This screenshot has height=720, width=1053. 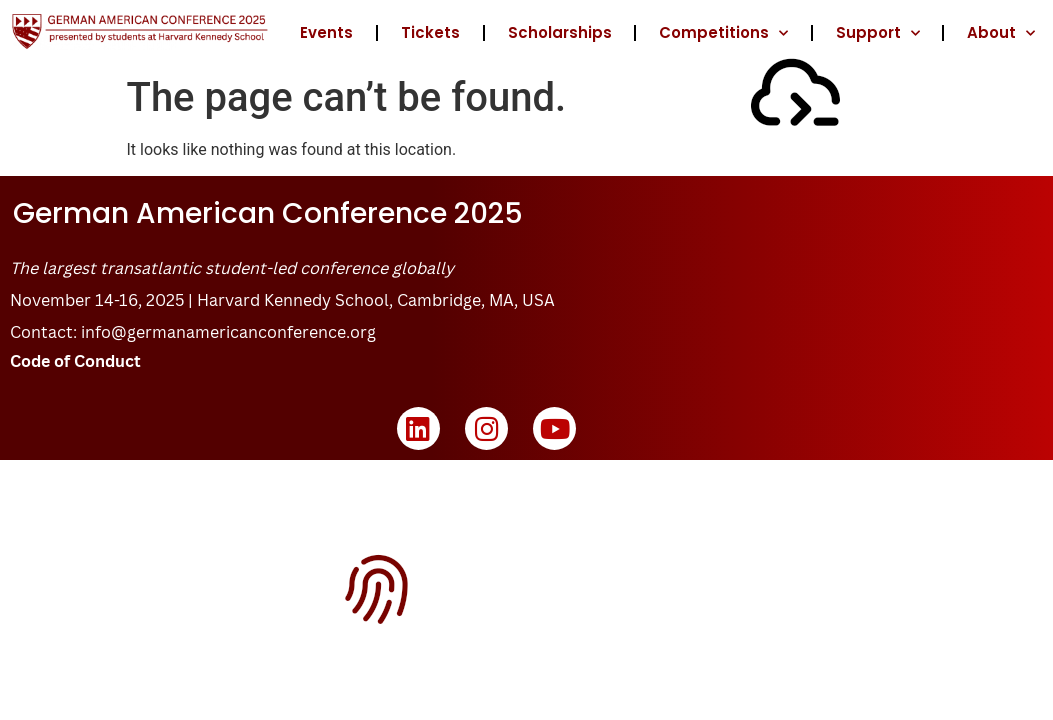 What do you see at coordinates (795, 95) in the screenshot?
I see `access cloud-based AI agent or assistant` at bounding box center [795, 95].